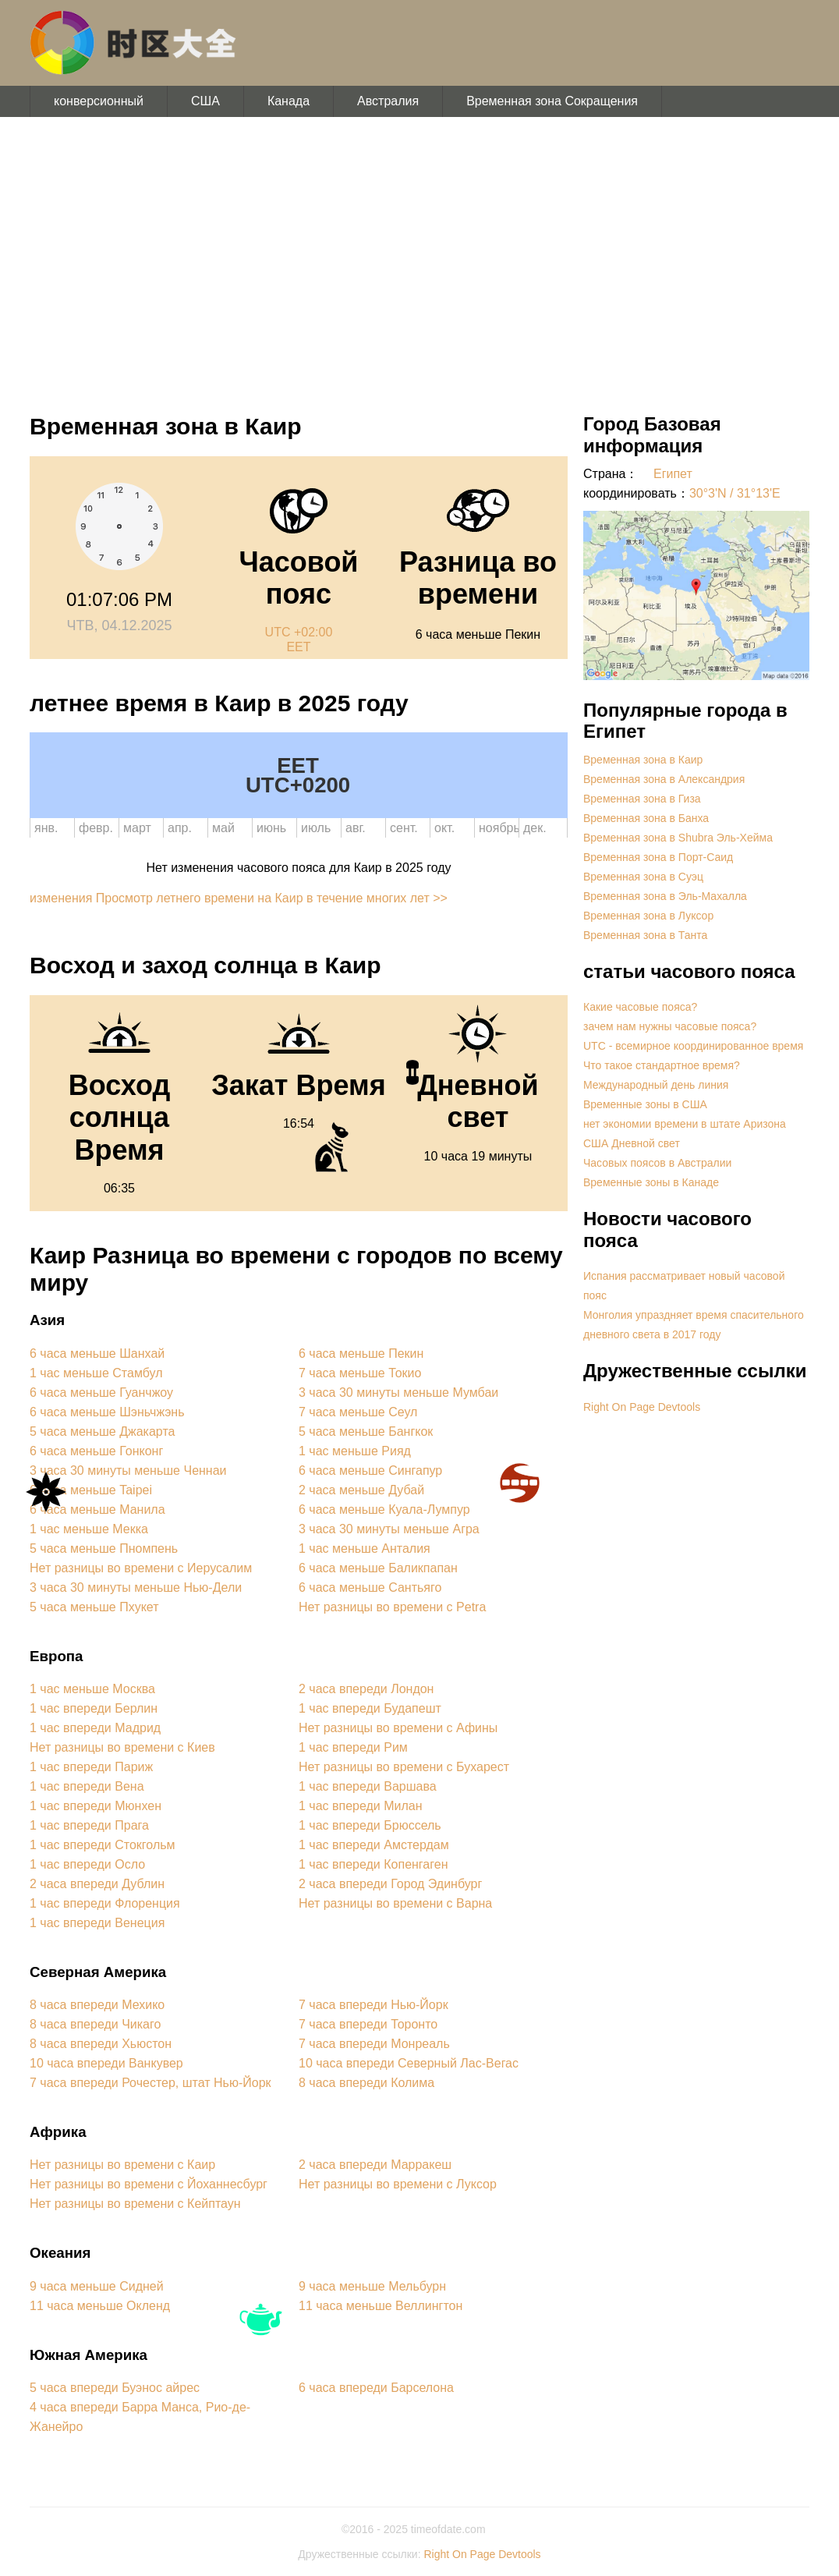 This screenshot has height=2576, width=839. Describe the element at coordinates (519, 1483) in the screenshot. I see `access video or media gallery` at that location.